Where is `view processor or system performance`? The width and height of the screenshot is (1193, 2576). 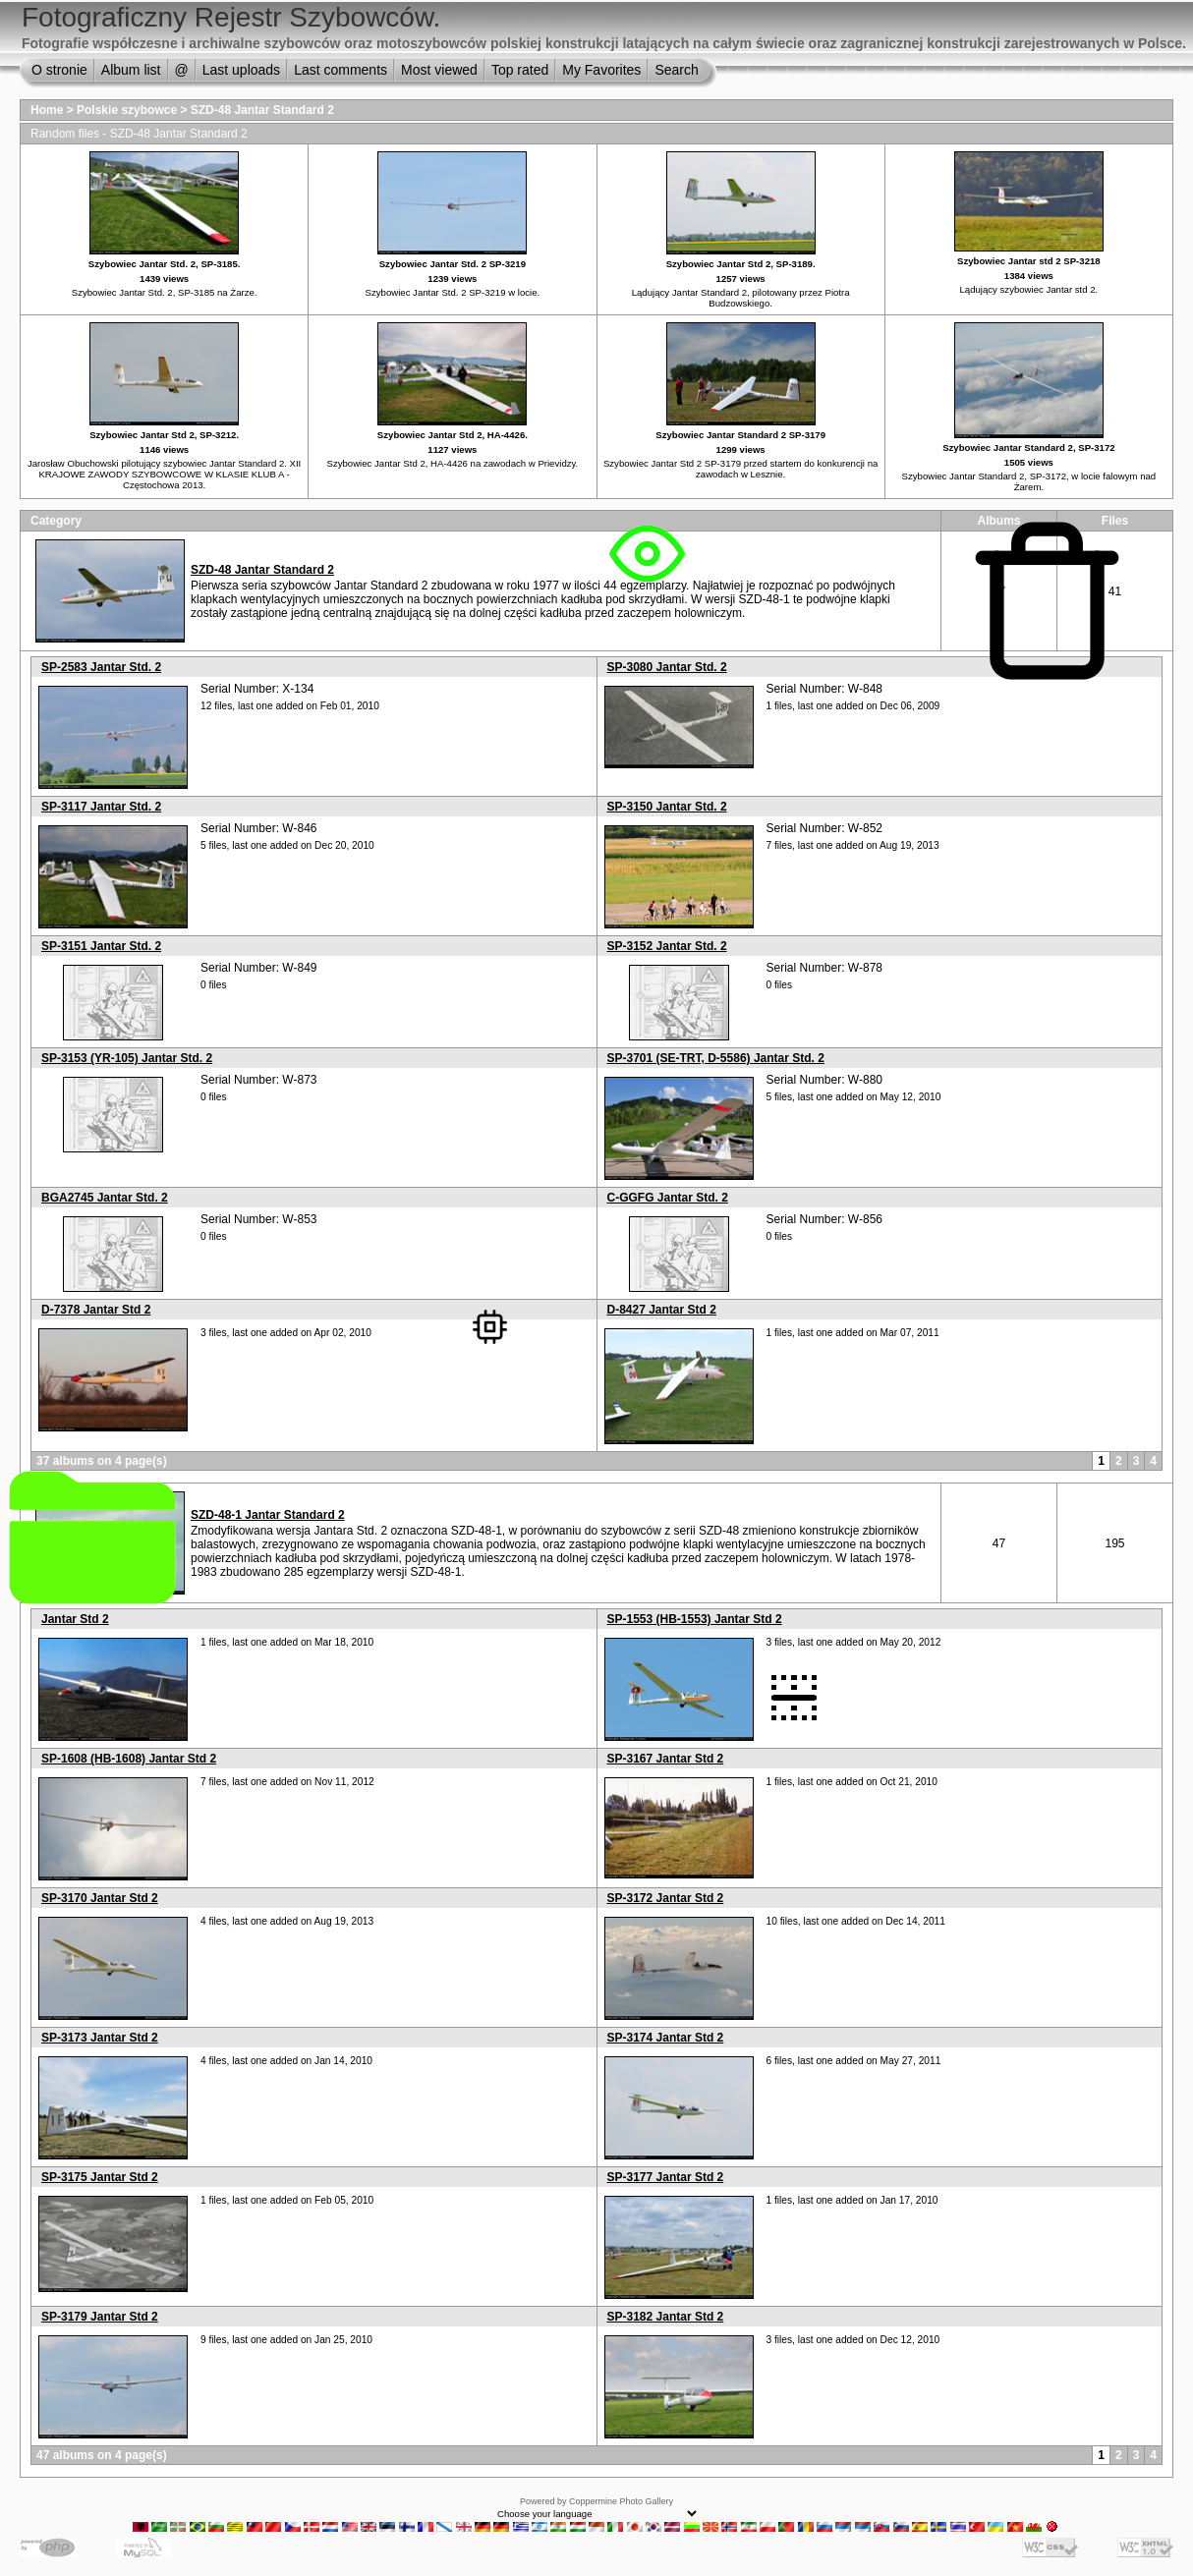 view processor or system performance is located at coordinates (489, 1326).